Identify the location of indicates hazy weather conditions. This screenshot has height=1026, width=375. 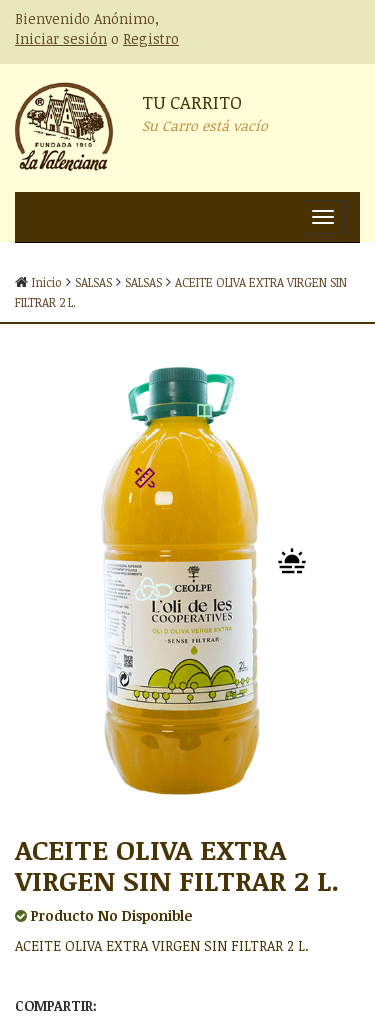
(292, 562).